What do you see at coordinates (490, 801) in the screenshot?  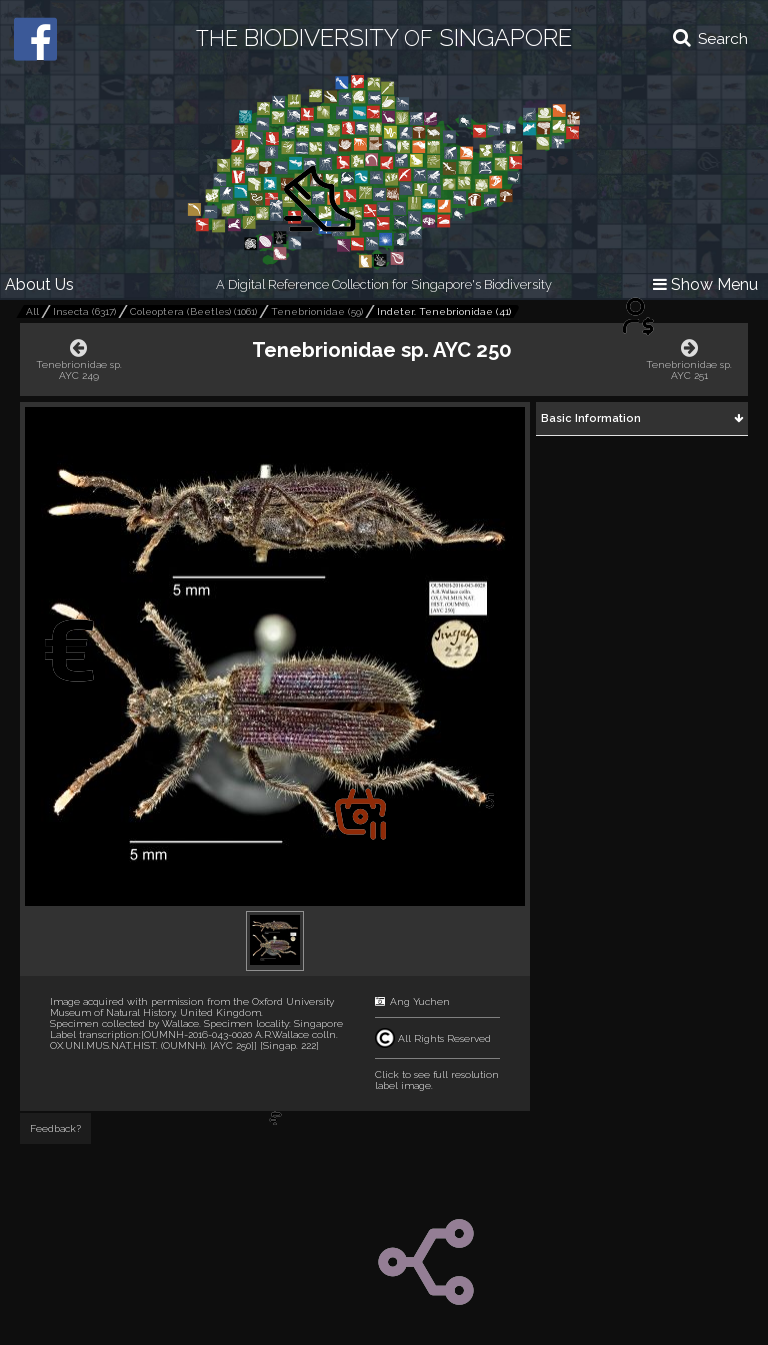 I see `indicates the number five in a list or sequence` at bounding box center [490, 801].